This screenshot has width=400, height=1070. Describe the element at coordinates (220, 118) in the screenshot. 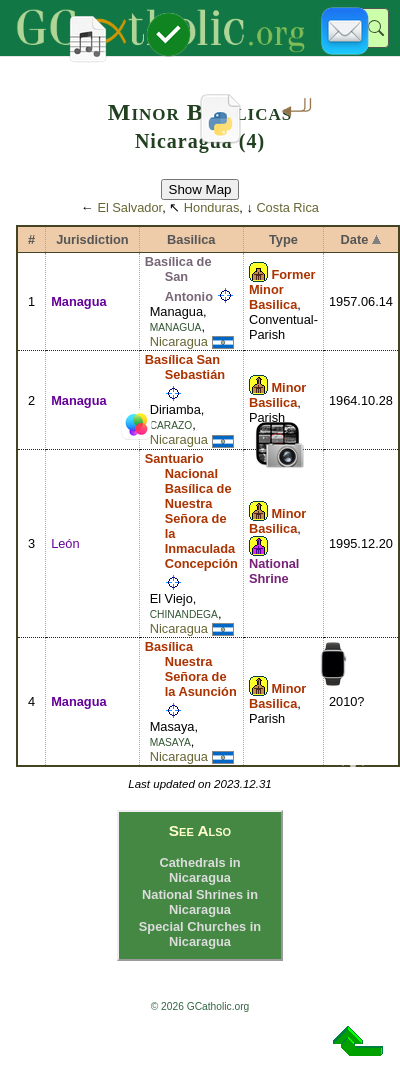

I see `a python 3 script or source file` at that location.